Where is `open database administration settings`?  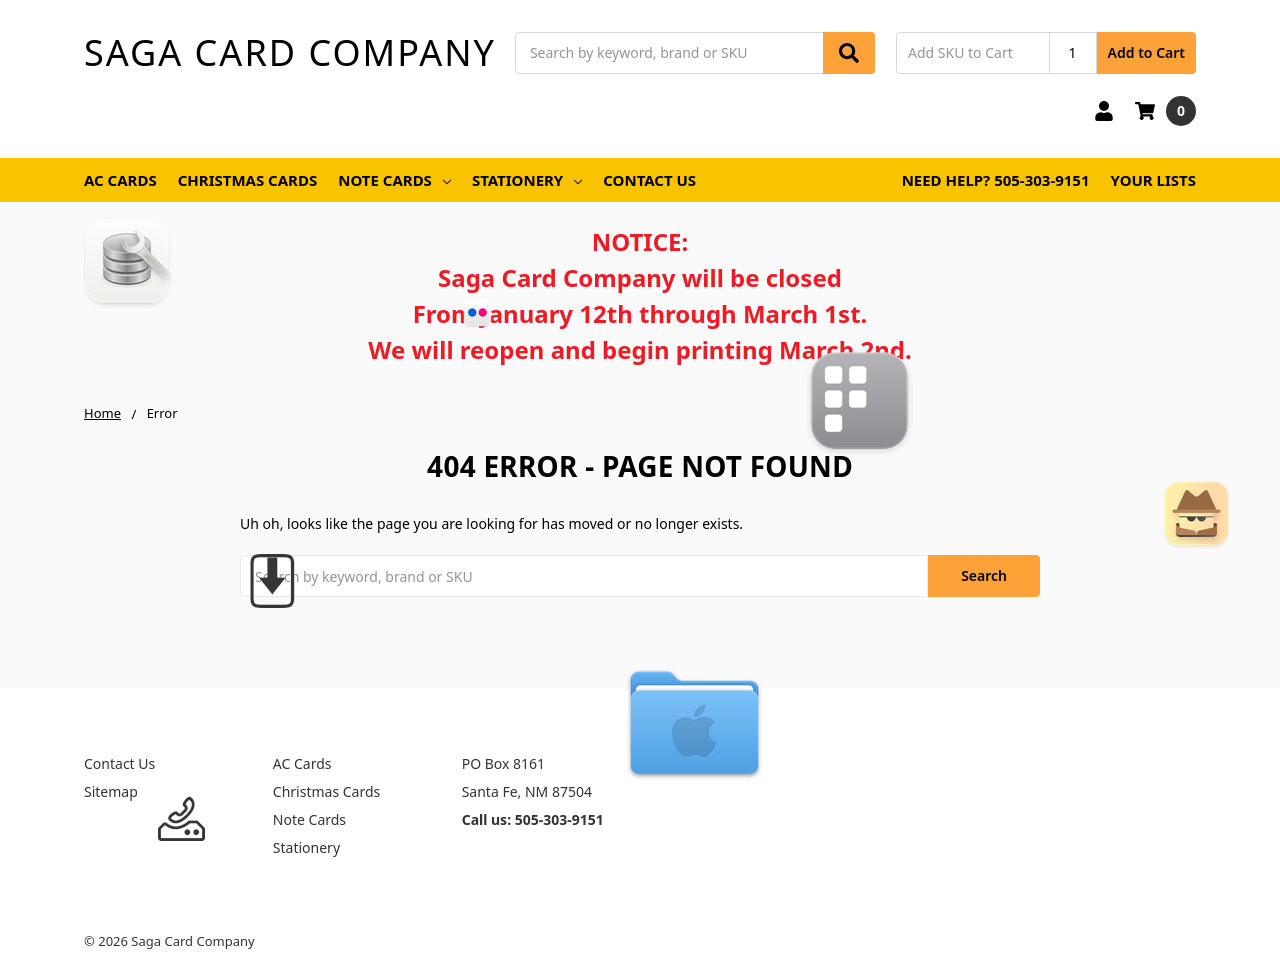 open database administration settings is located at coordinates (127, 261).